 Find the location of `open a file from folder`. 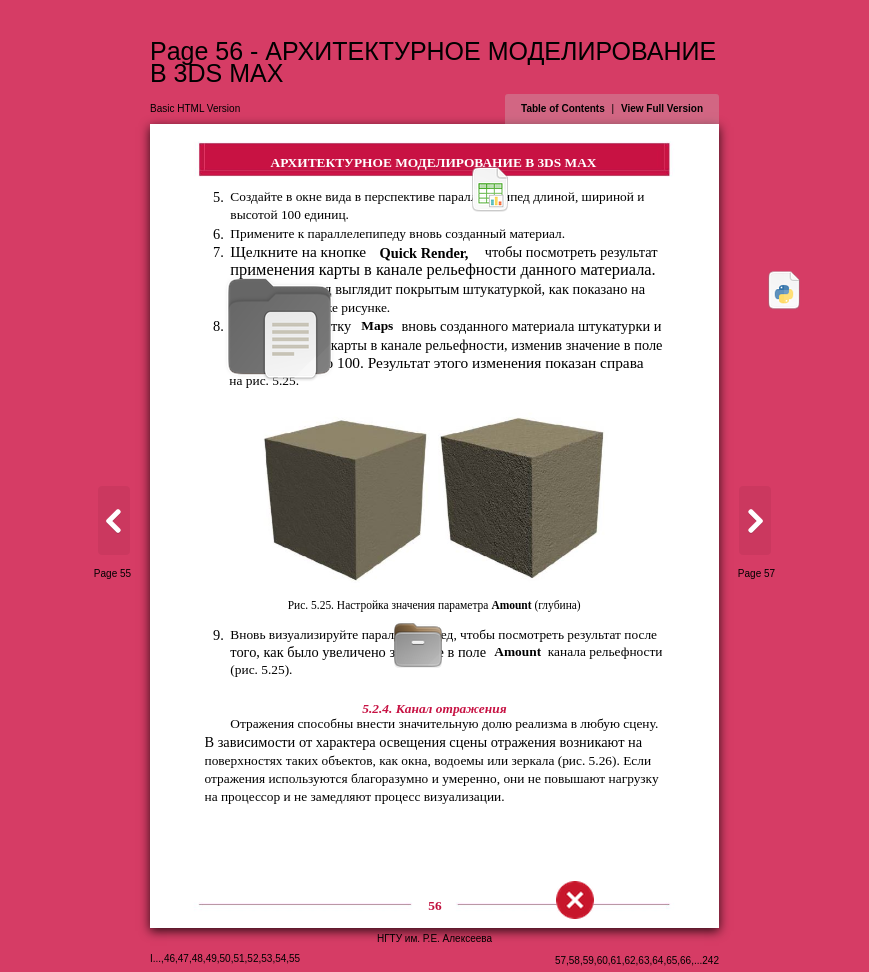

open a file from folder is located at coordinates (279, 326).